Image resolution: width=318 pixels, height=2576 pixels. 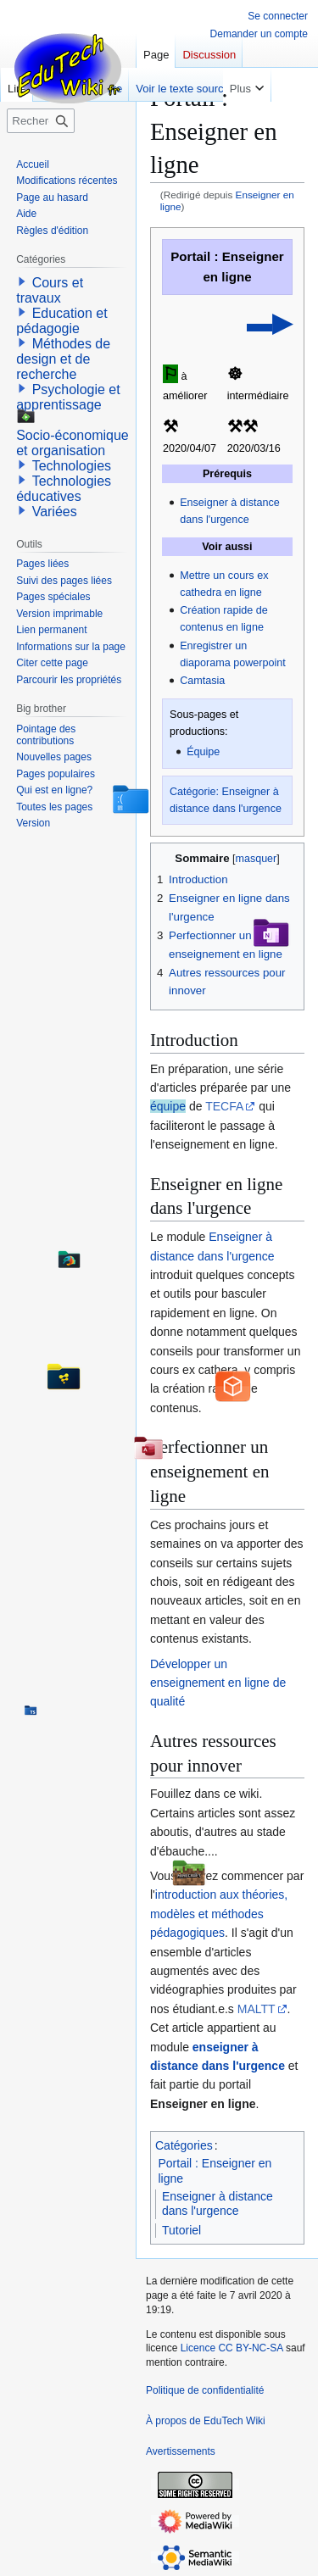 I want to click on folder containing system crash logs or error reports, so click(x=131, y=800).